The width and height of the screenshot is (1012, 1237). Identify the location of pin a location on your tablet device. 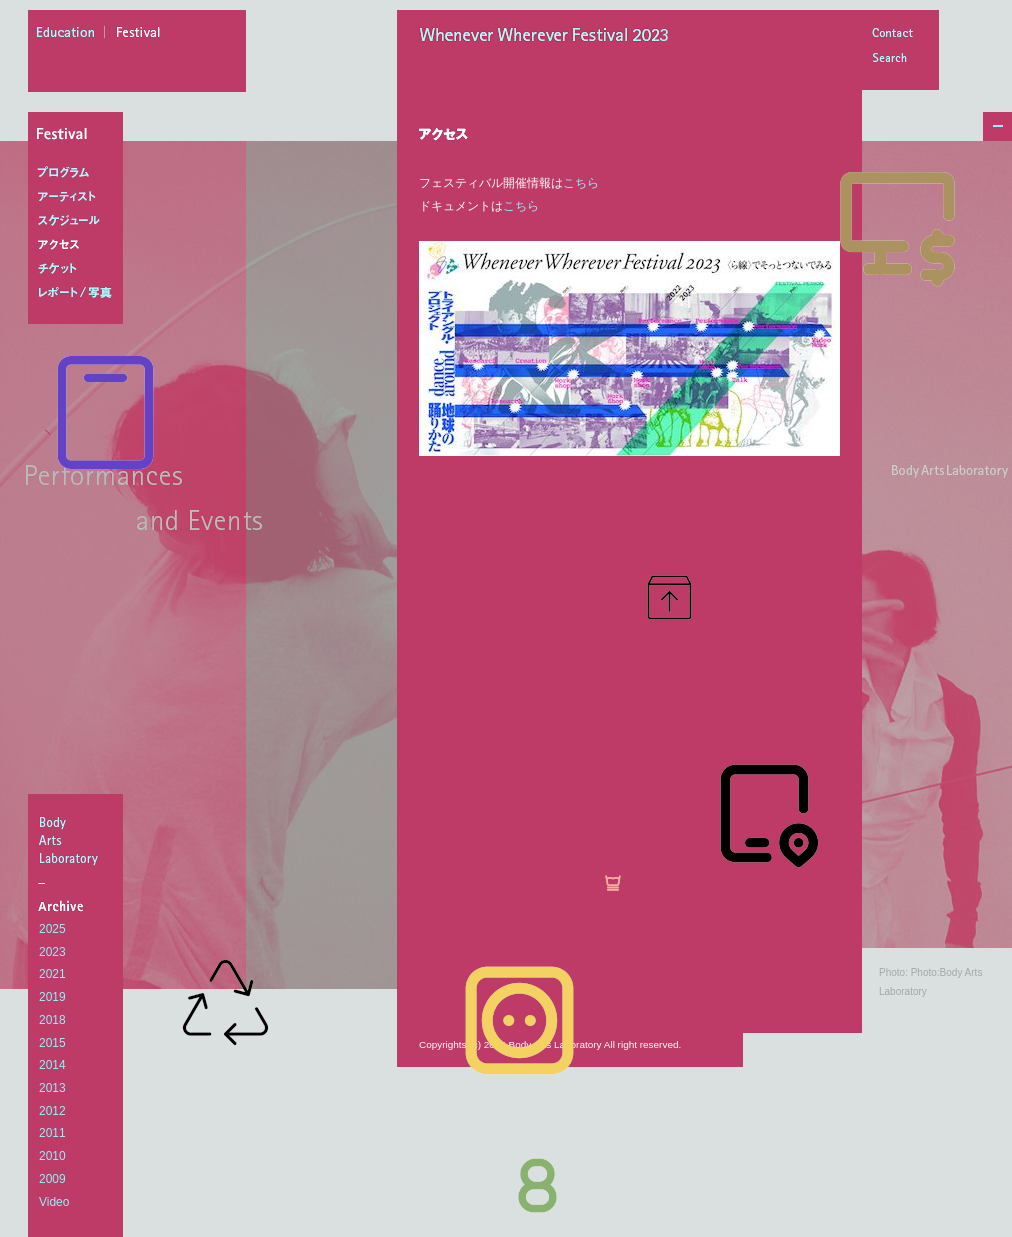
(764, 813).